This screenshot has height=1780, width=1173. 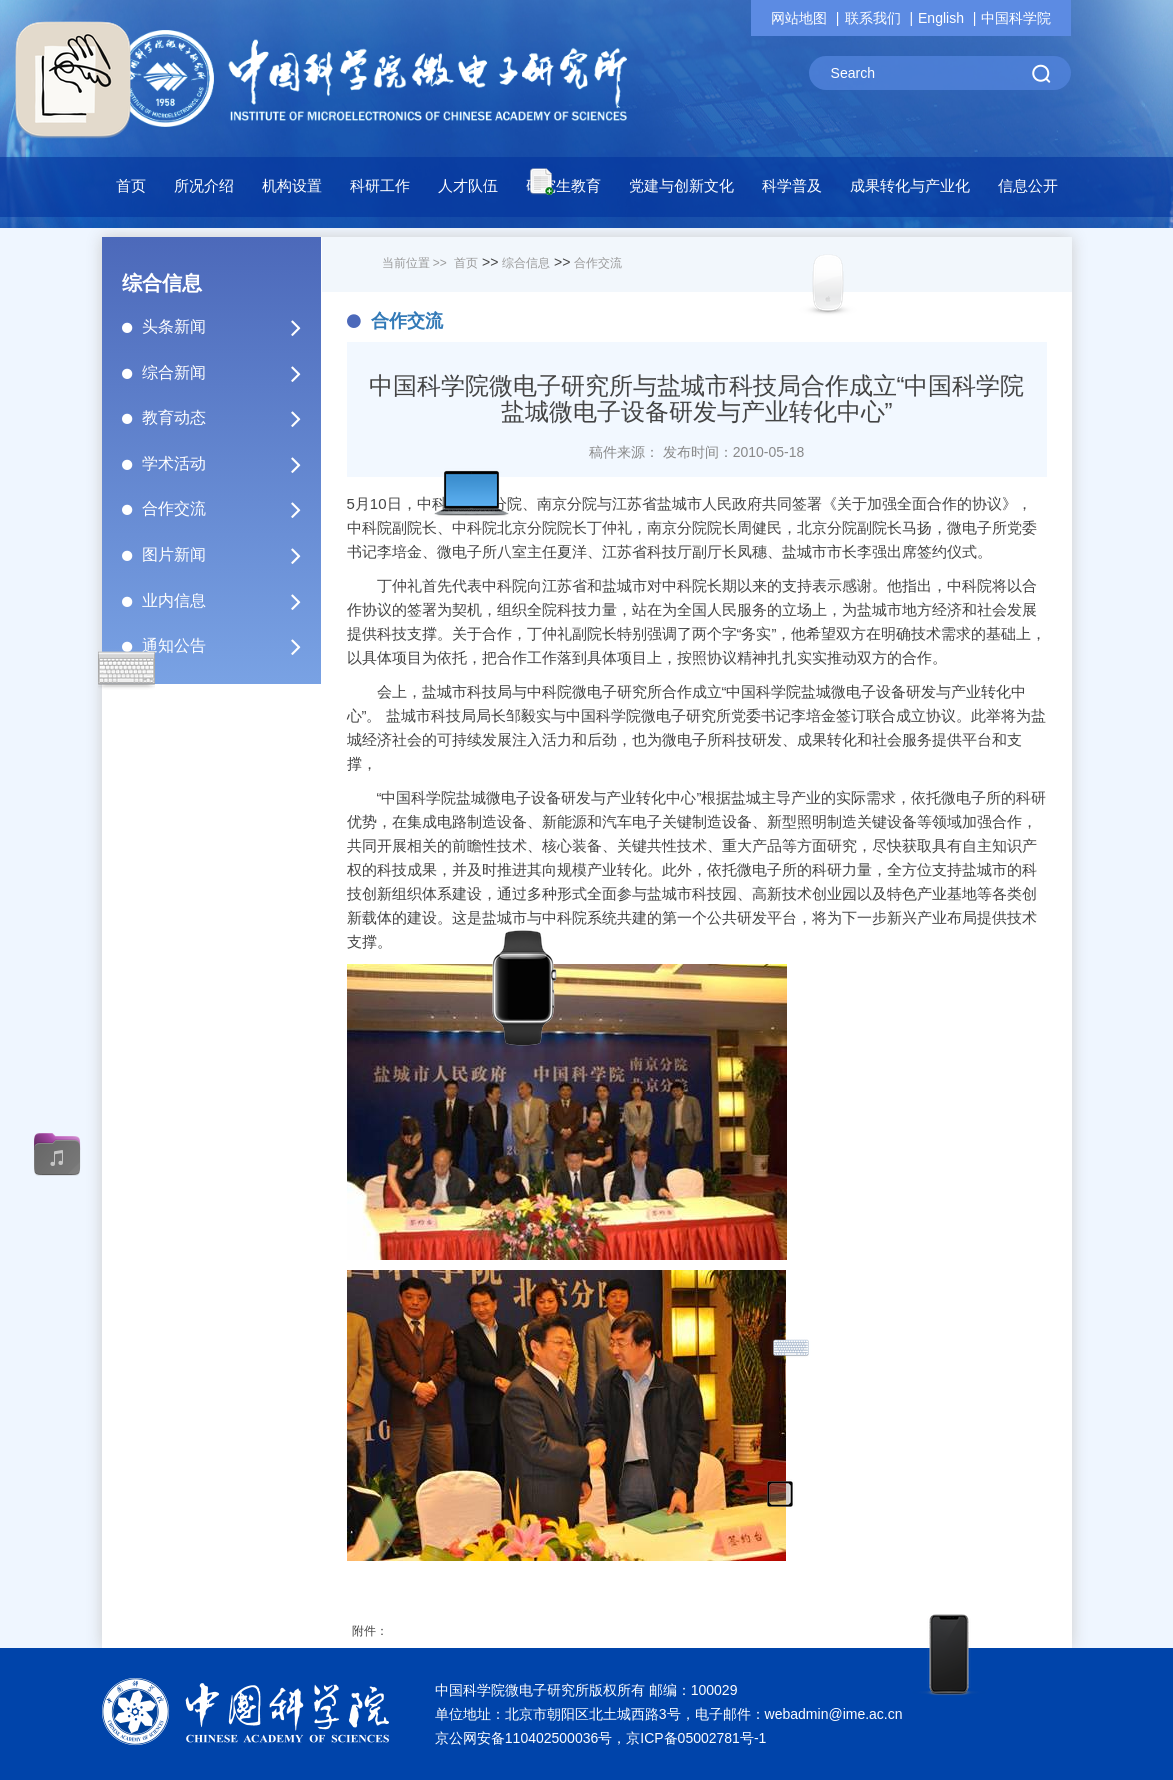 I want to click on bluetooth keyboard connected, so click(x=126, y=661).